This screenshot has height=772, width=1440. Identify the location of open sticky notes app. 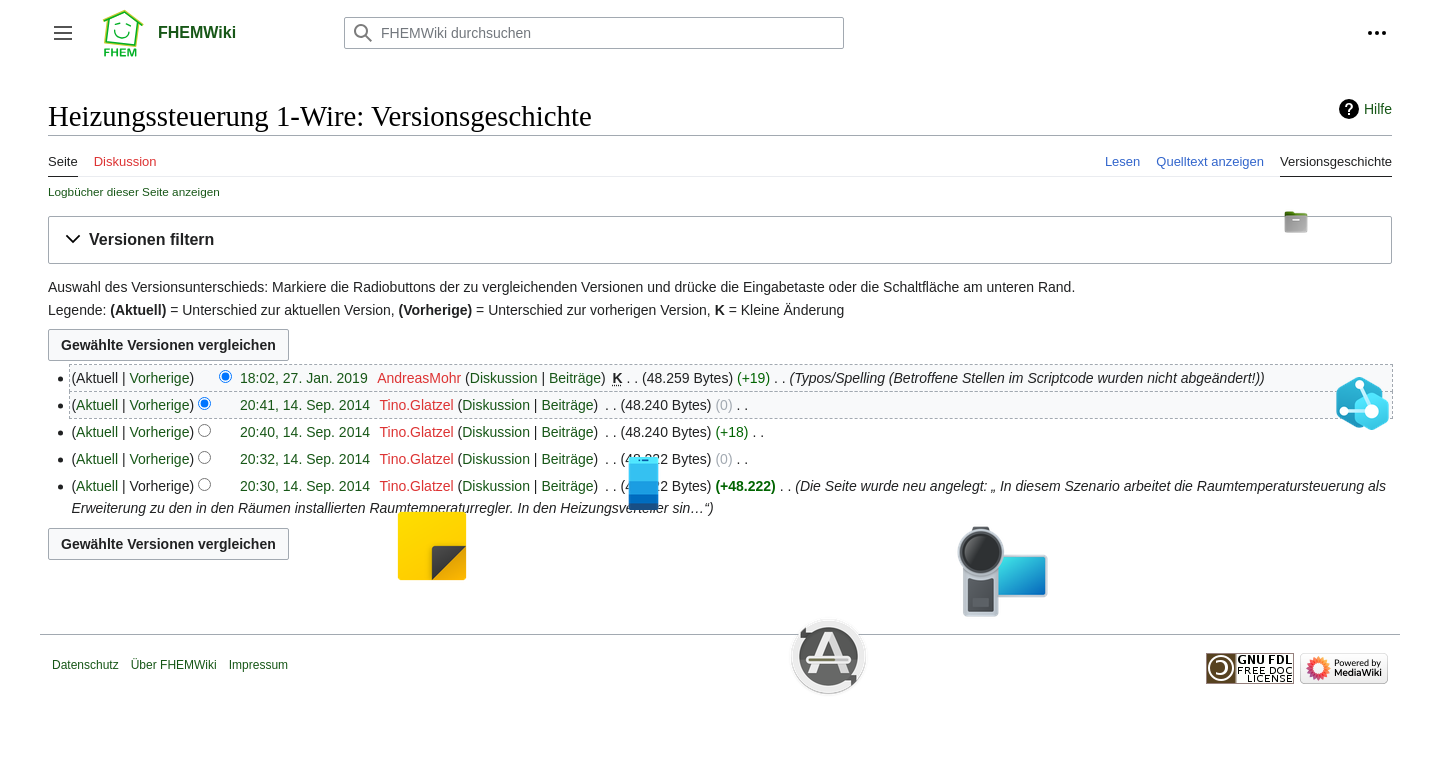
(432, 546).